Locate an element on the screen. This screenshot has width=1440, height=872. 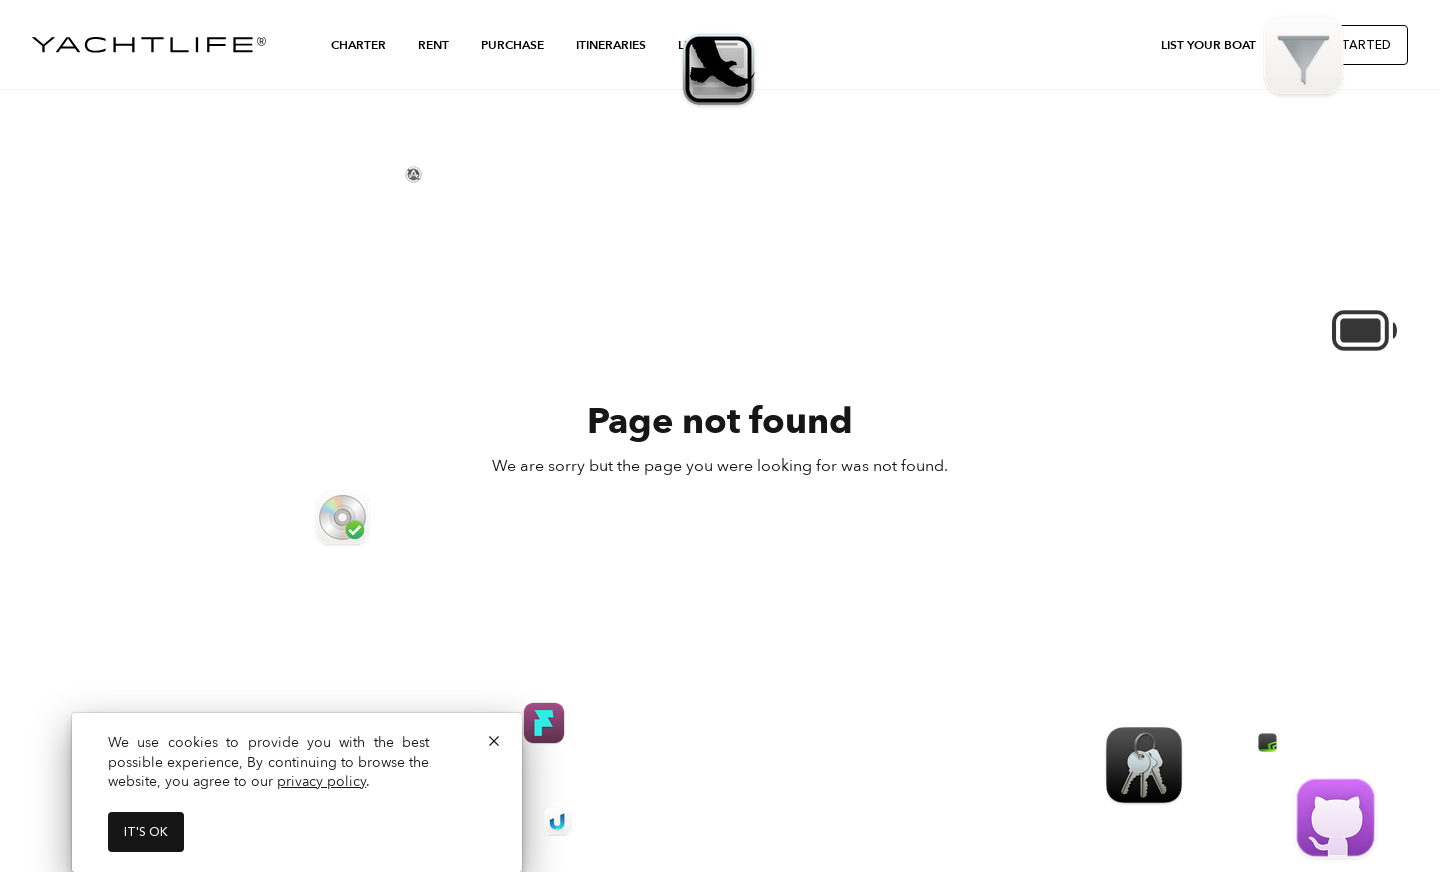
optical drive verified and ready is located at coordinates (342, 517).